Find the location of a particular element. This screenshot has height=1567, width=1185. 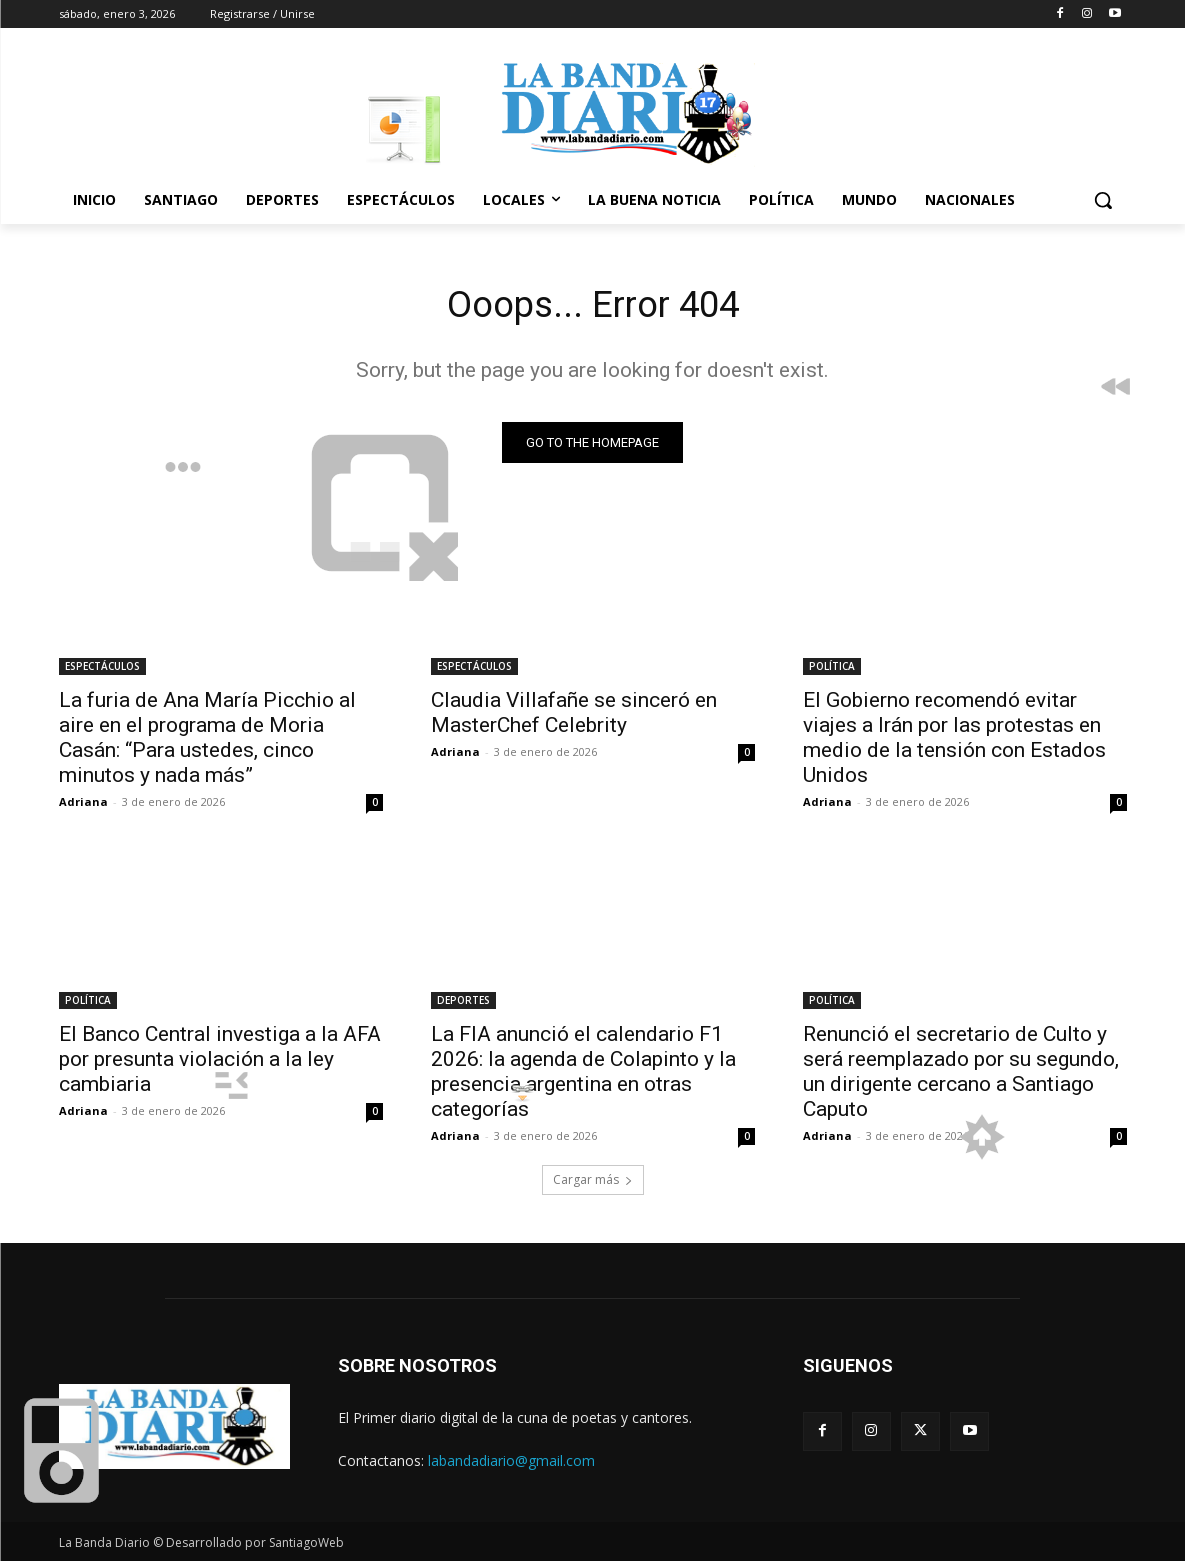

indicates wired network connection is disconnected is located at coordinates (380, 503).